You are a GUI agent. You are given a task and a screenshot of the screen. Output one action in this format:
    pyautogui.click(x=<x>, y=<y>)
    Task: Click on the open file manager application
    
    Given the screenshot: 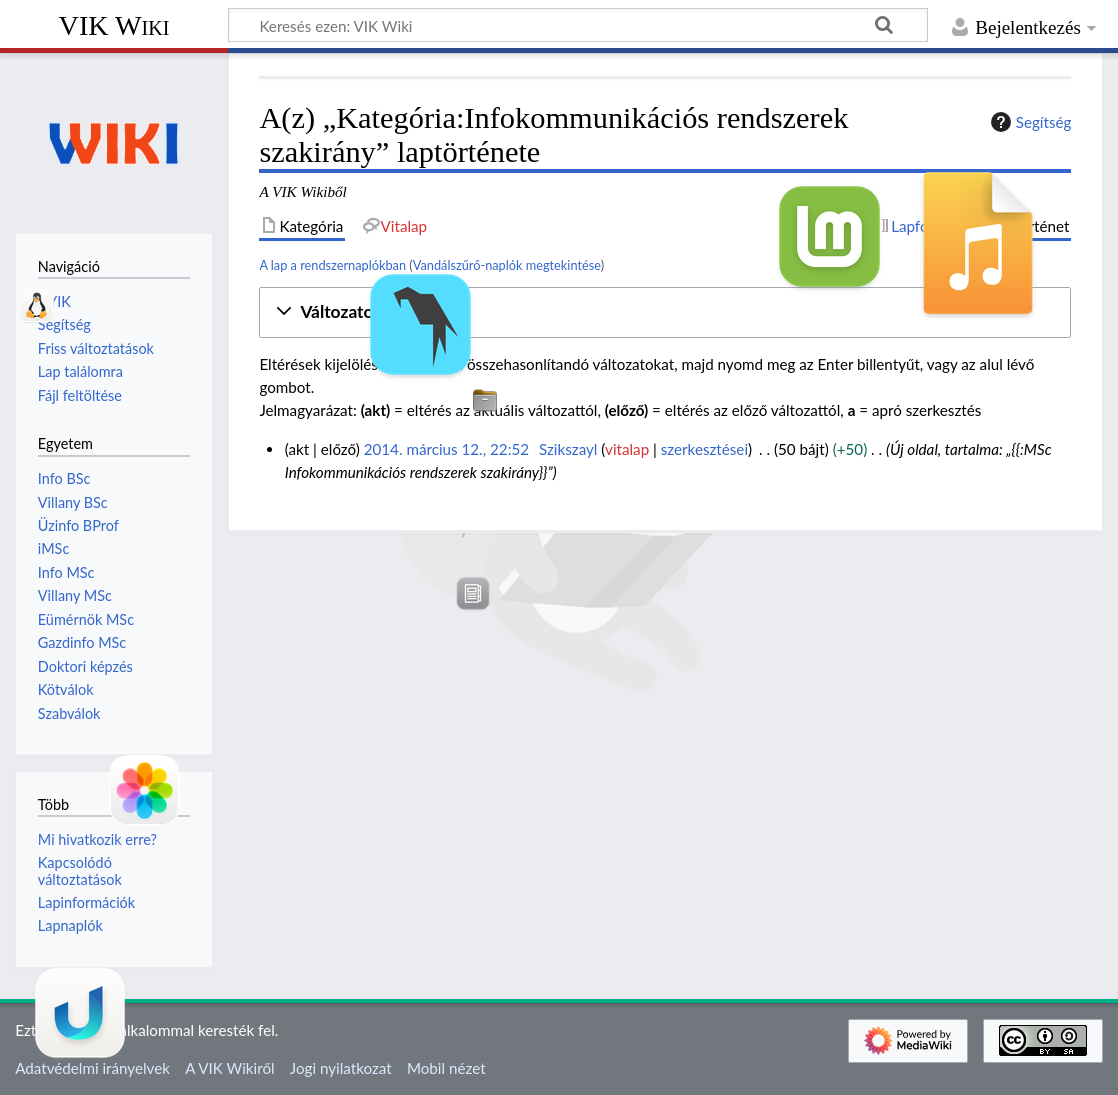 What is the action you would take?
    pyautogui.click(x=485, y=400)
    